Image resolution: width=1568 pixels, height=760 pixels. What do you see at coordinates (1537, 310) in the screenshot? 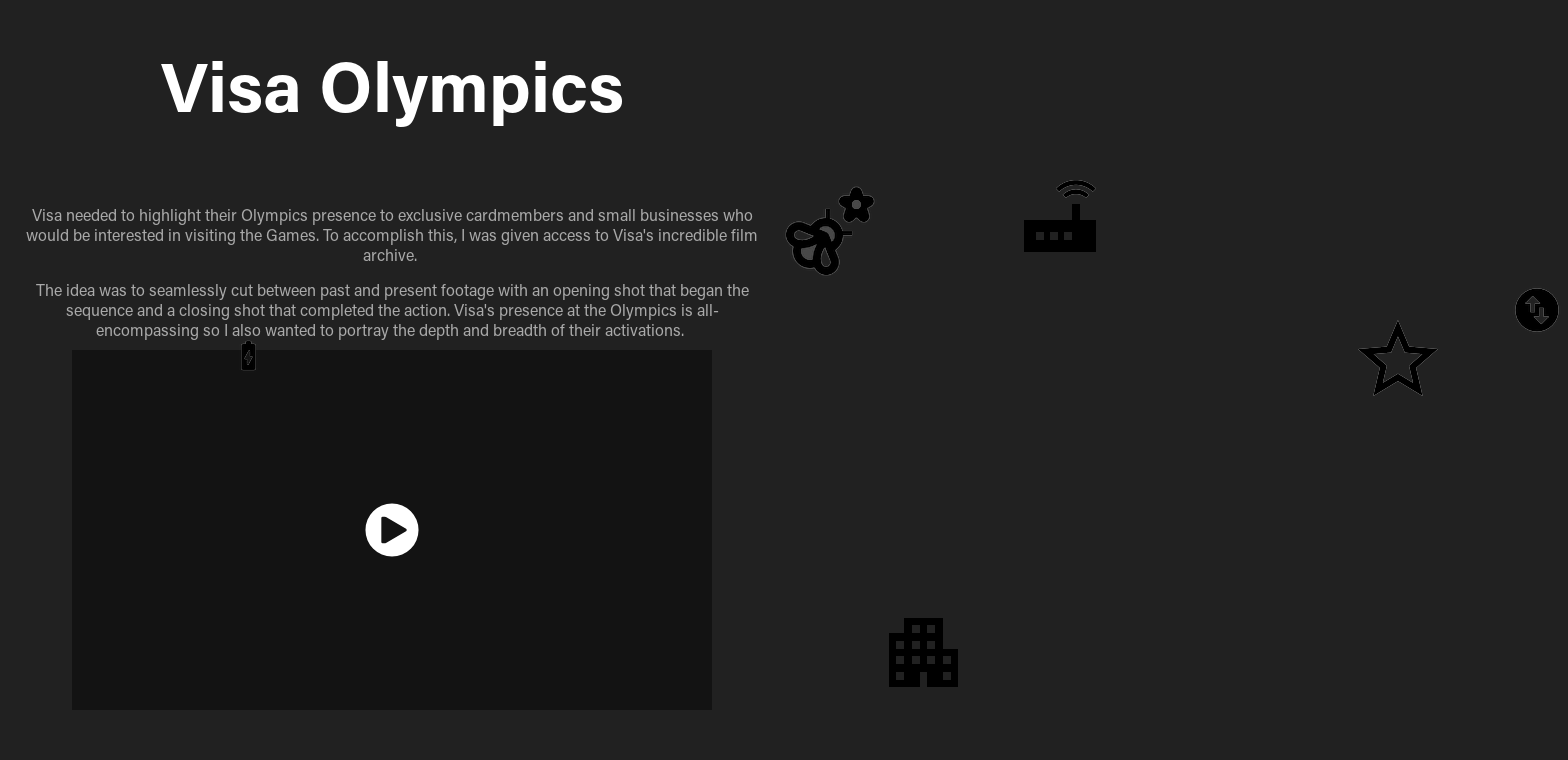
I see `swap or reorder items vertically` at bounding box center [1537, 310].